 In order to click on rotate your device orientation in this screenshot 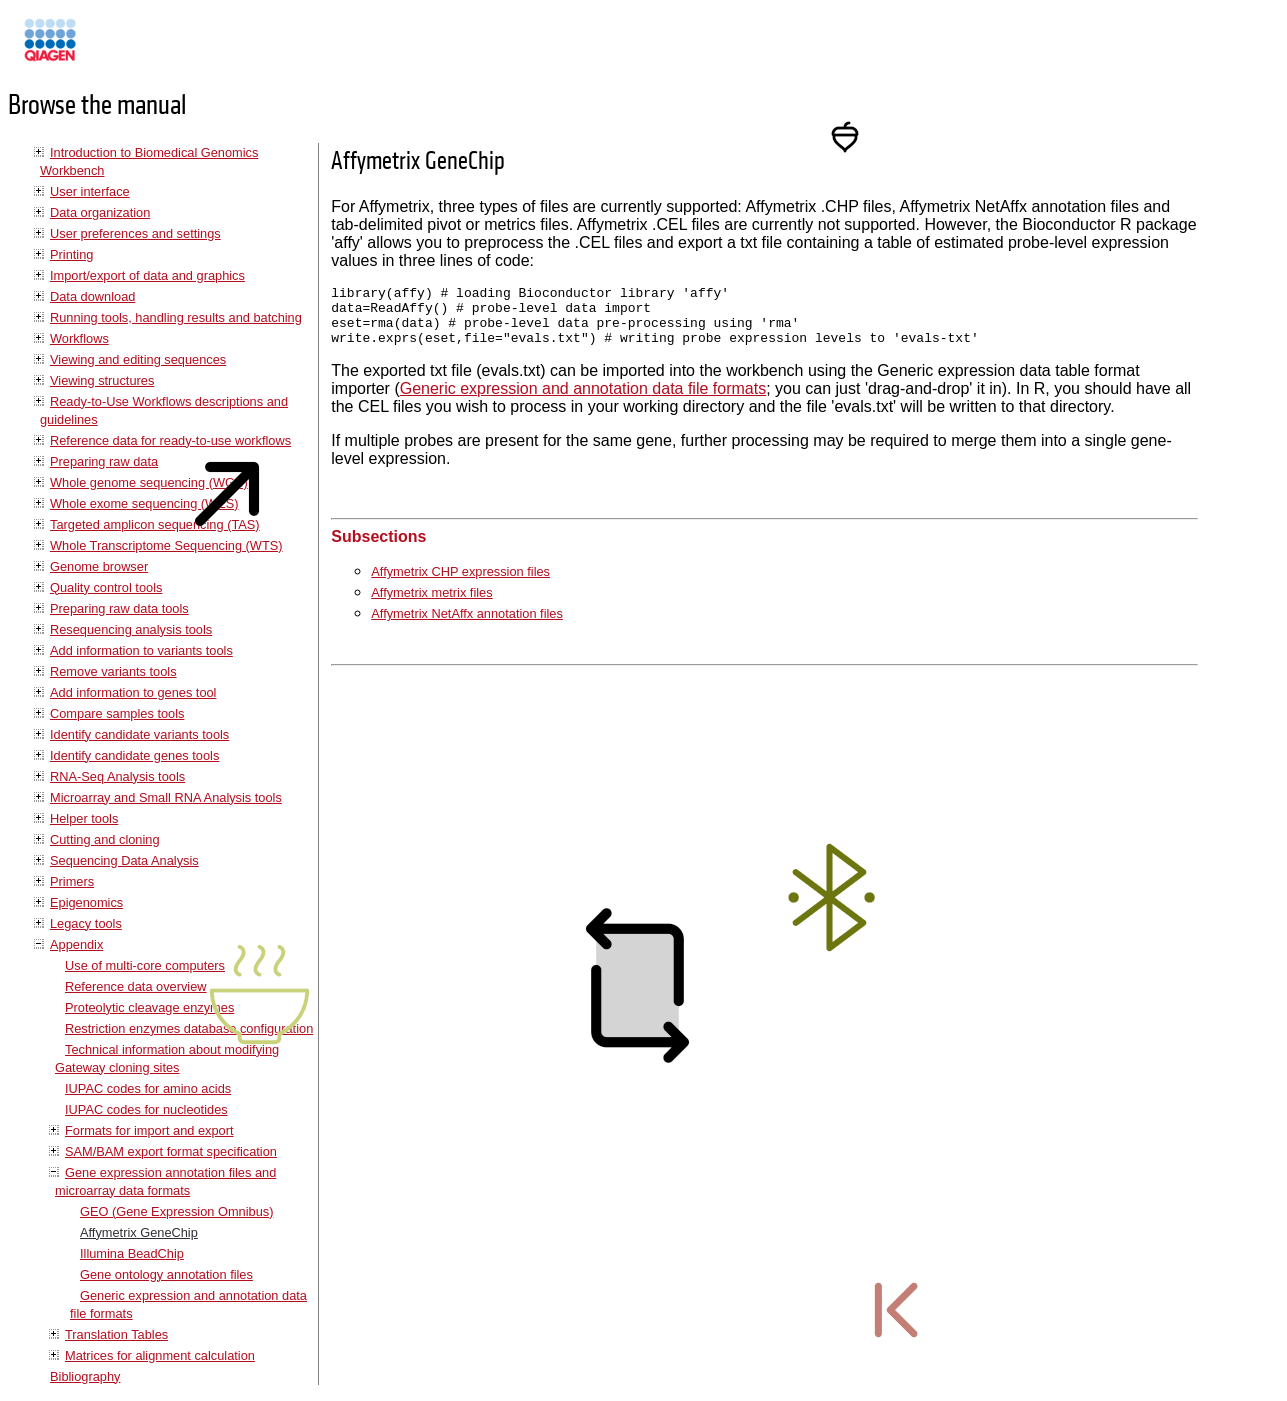, I will do `click(637, 985)`.